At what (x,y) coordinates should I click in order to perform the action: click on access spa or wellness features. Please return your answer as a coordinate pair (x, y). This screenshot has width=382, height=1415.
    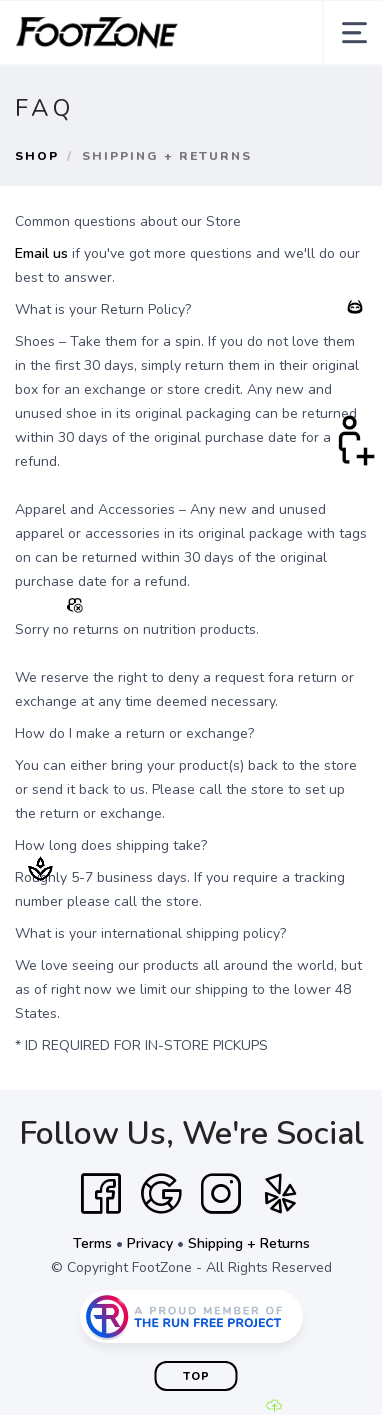
    Looking at the image, I should click on (40, 868).